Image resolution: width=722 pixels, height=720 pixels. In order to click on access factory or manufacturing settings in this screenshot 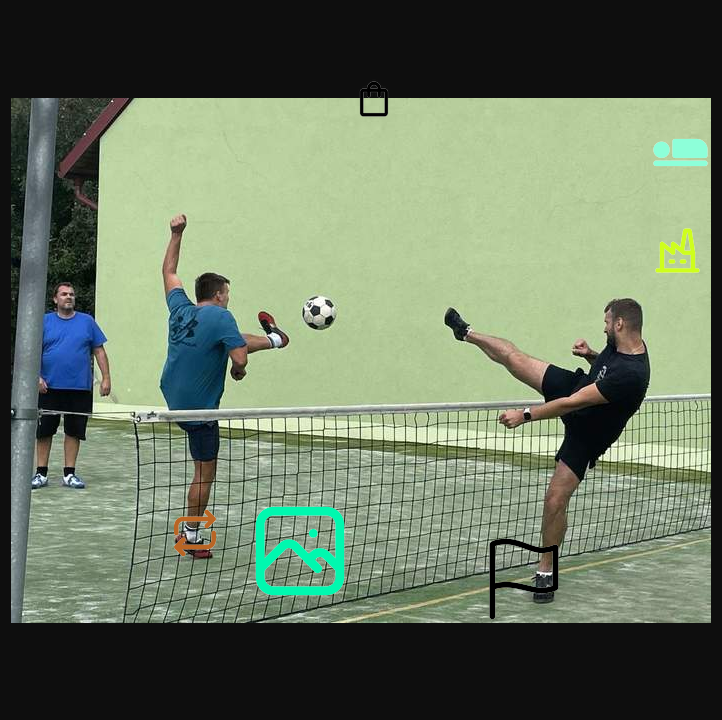, I will do `click(677, 250)`.